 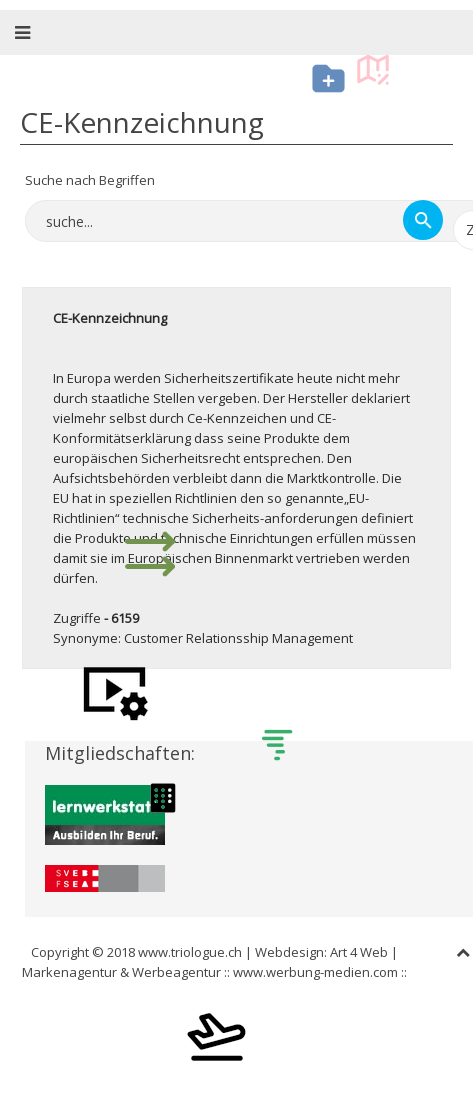 I want to click on create a new folder, so click(x=328, y=78).